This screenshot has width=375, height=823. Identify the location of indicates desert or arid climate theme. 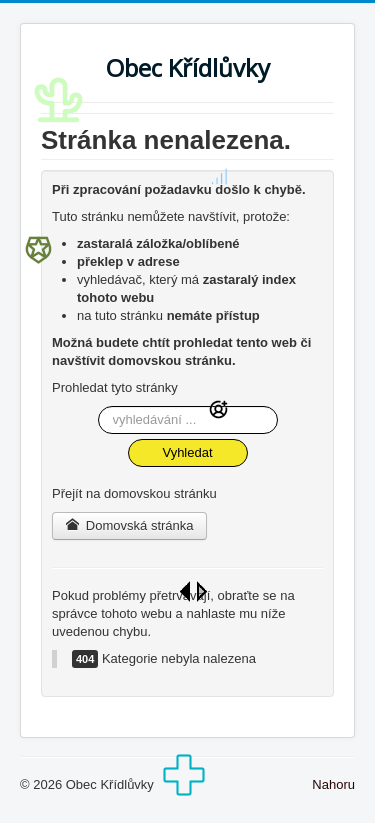
(58, 101).